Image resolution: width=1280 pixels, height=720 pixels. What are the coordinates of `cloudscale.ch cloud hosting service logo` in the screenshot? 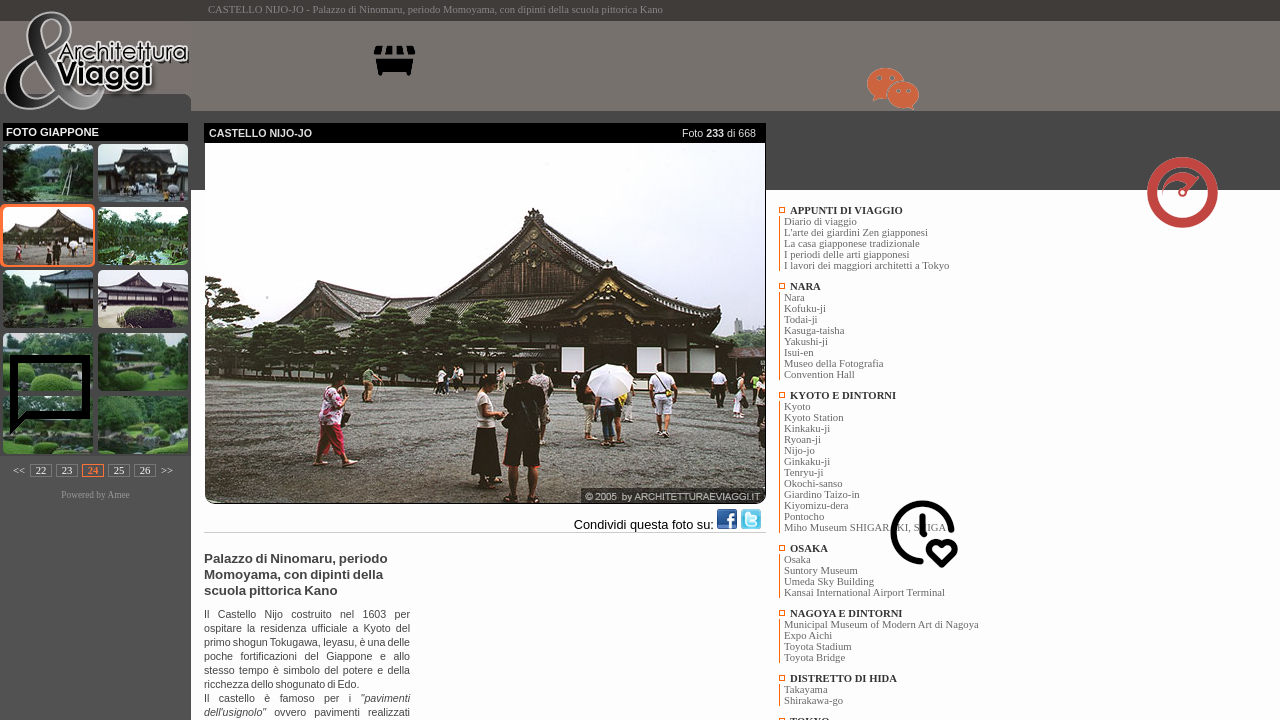 It's located at (1182, 192).